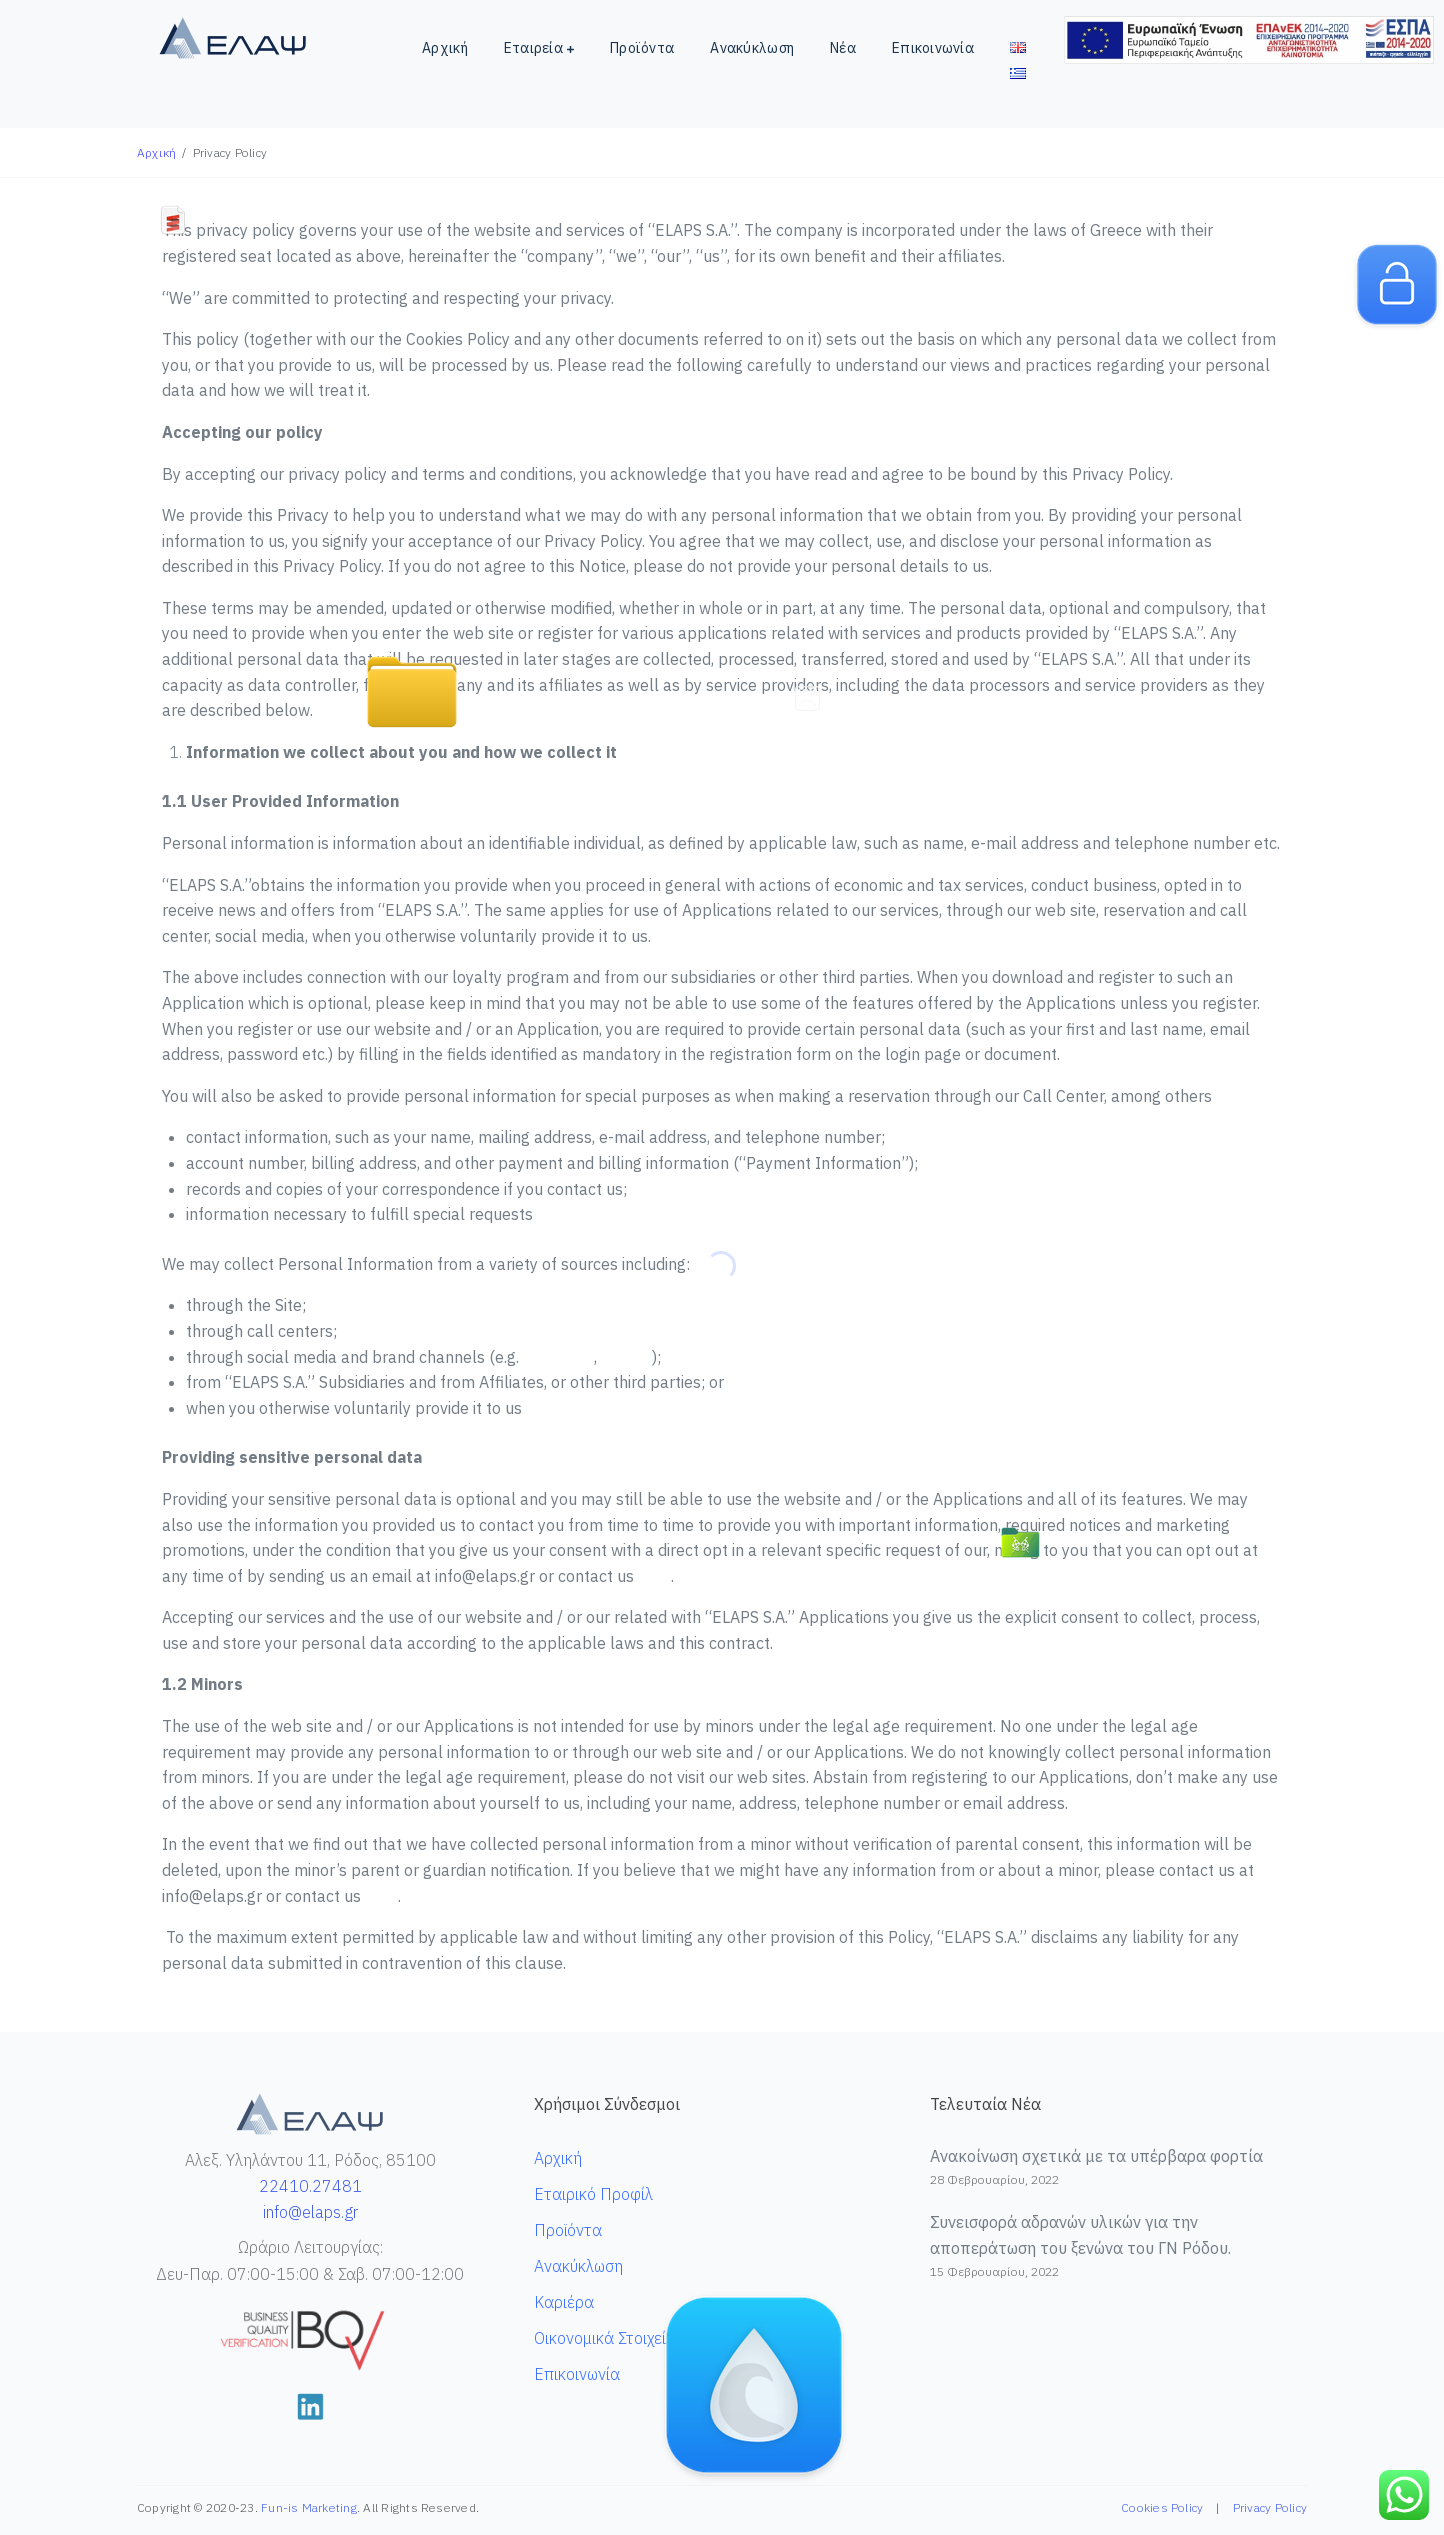  I want to click on open screensaver and lock screen settings, so click(1397, 286).